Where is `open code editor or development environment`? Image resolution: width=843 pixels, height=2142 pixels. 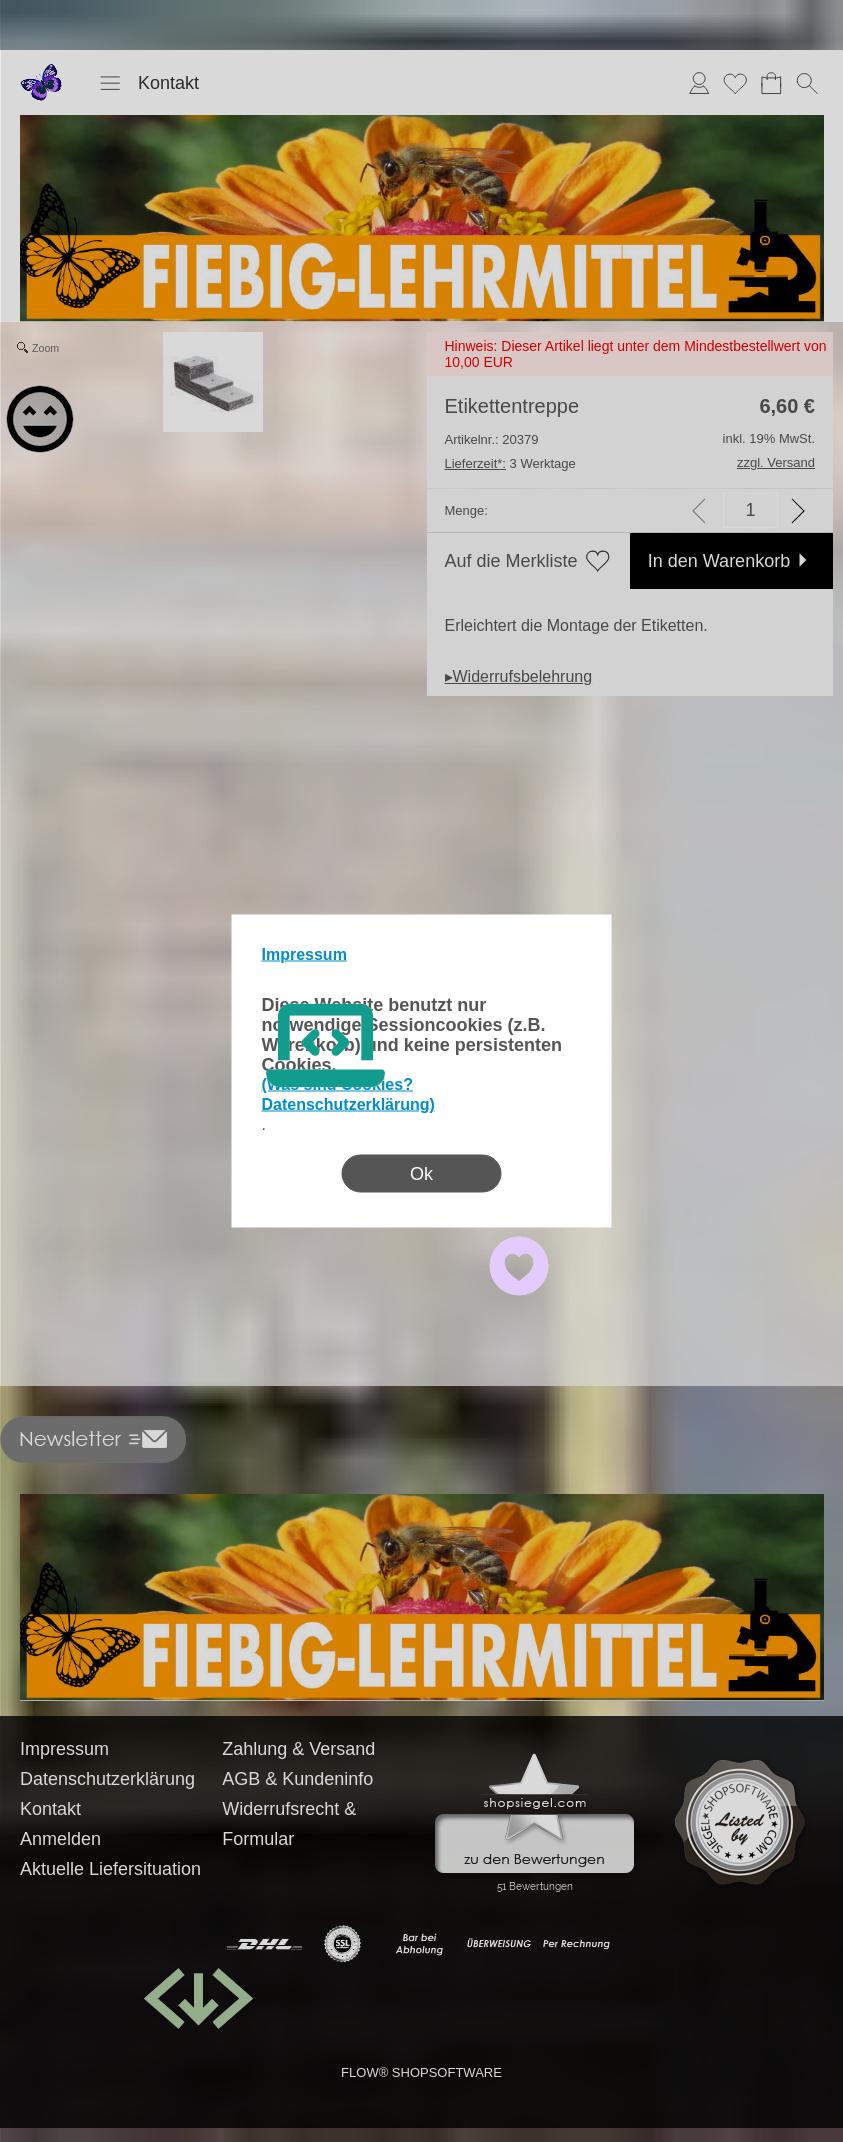
open code editor or development environment is located at coordinates (325, 1045).